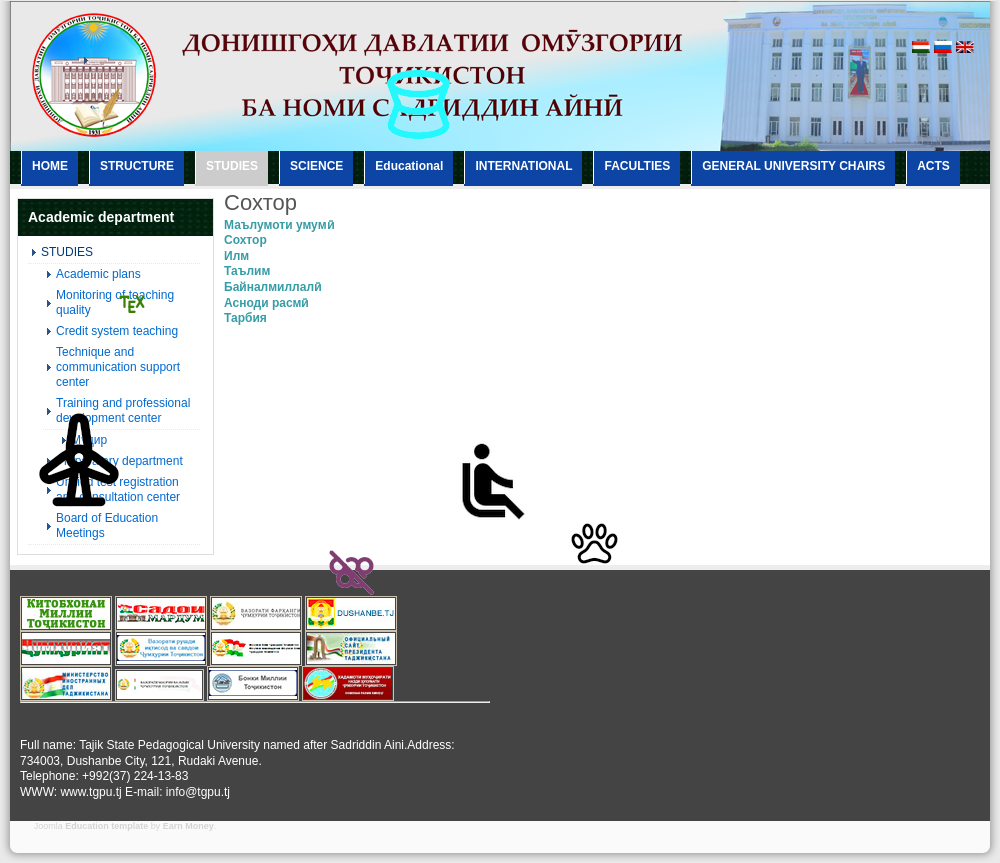 The width and height of the screenshot is (1000, 863). I want to click on indicates standard seat recline position, so click(493, 482).